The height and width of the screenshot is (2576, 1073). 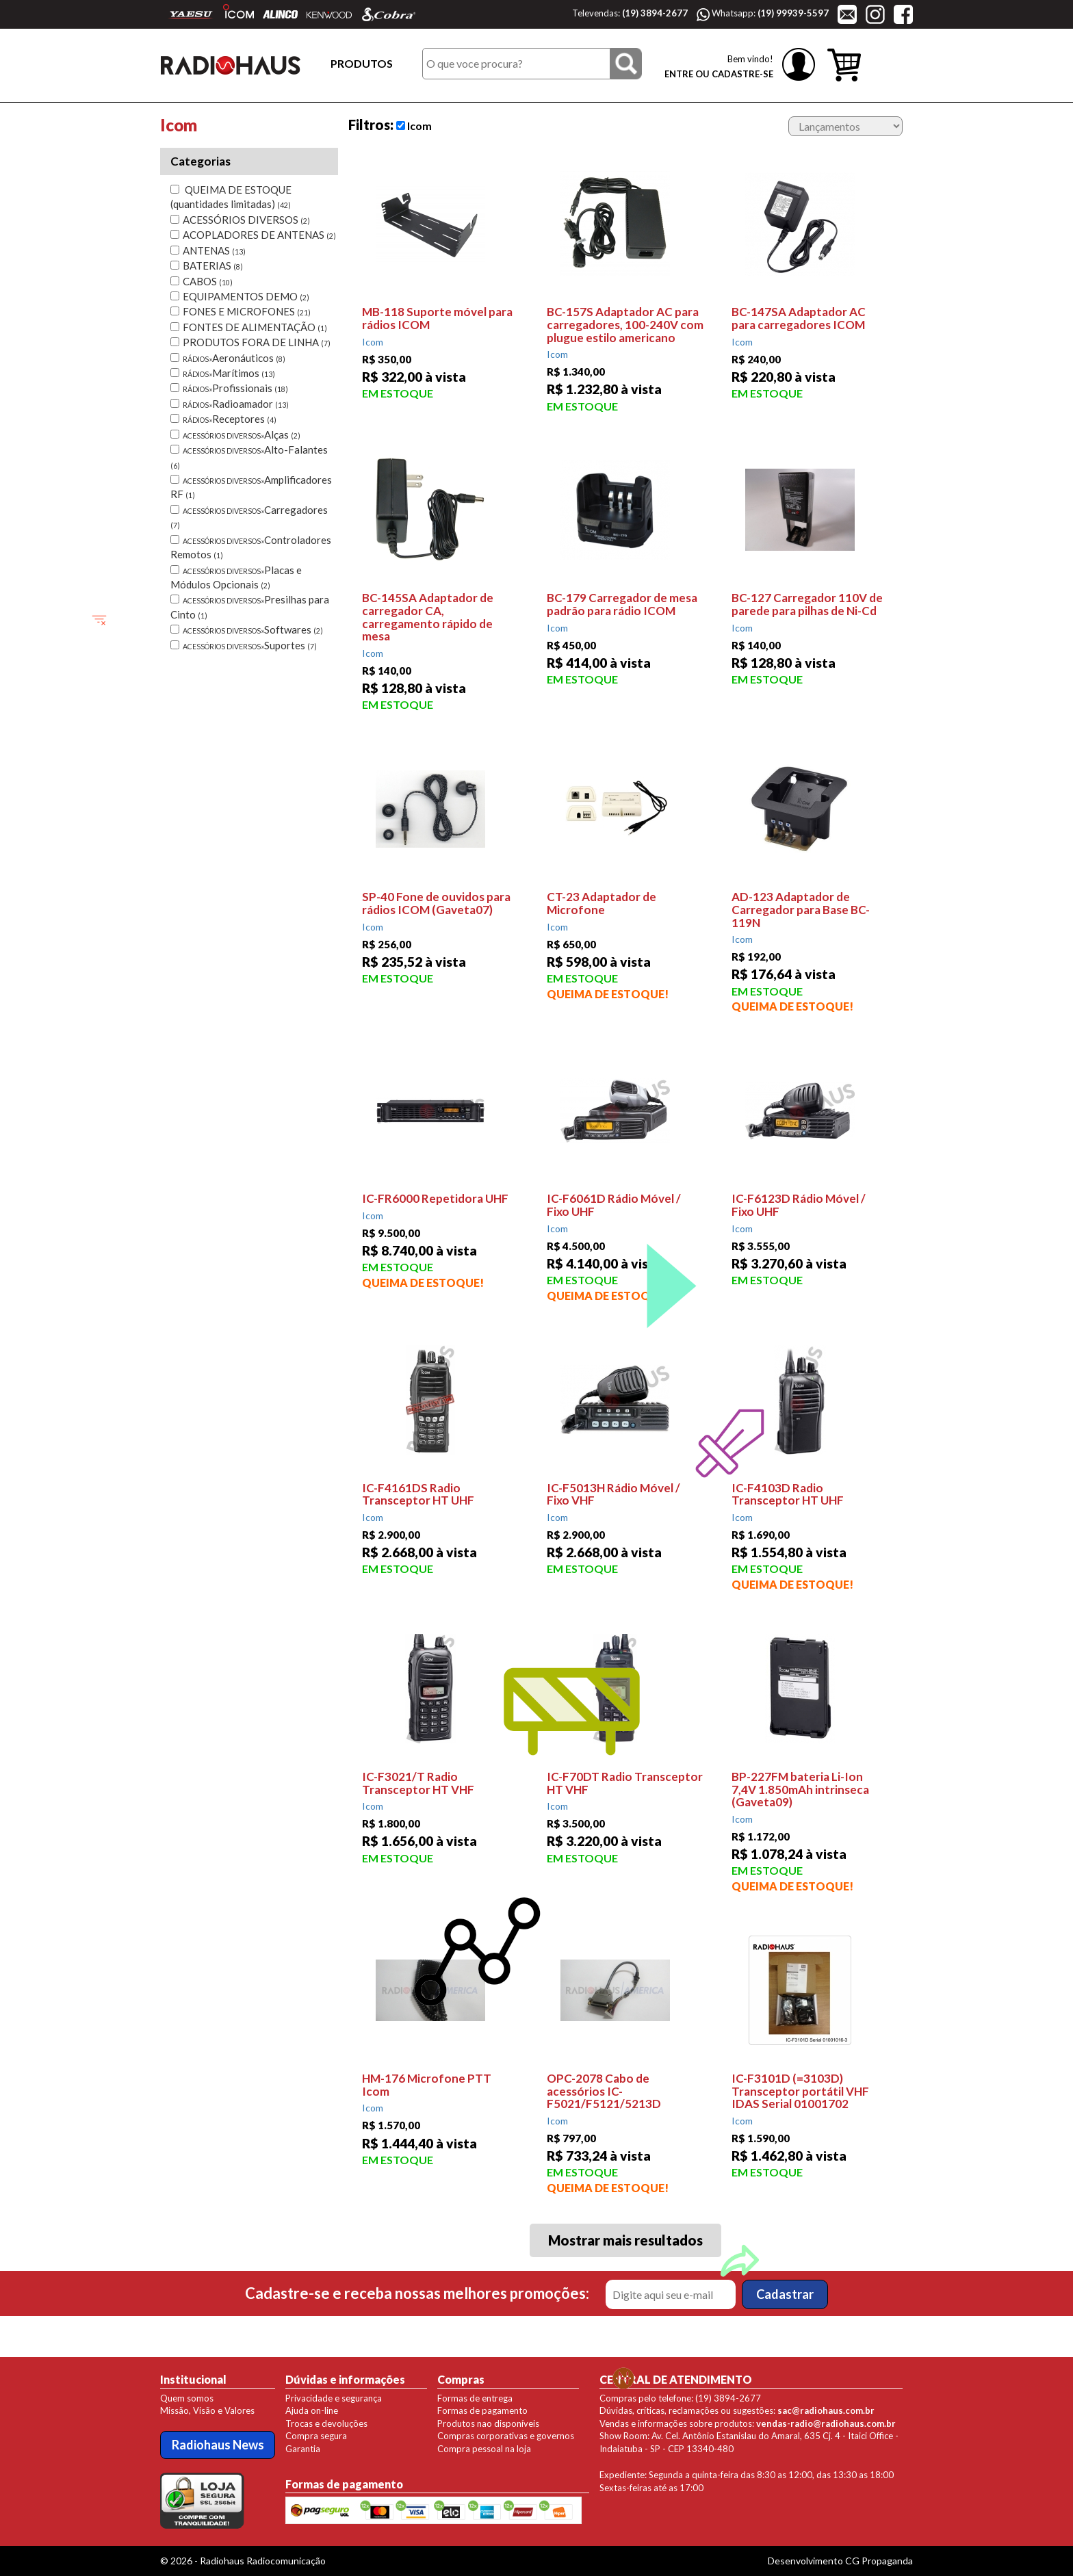 I want to click on clear all active filters, so click(x=99, y=619).